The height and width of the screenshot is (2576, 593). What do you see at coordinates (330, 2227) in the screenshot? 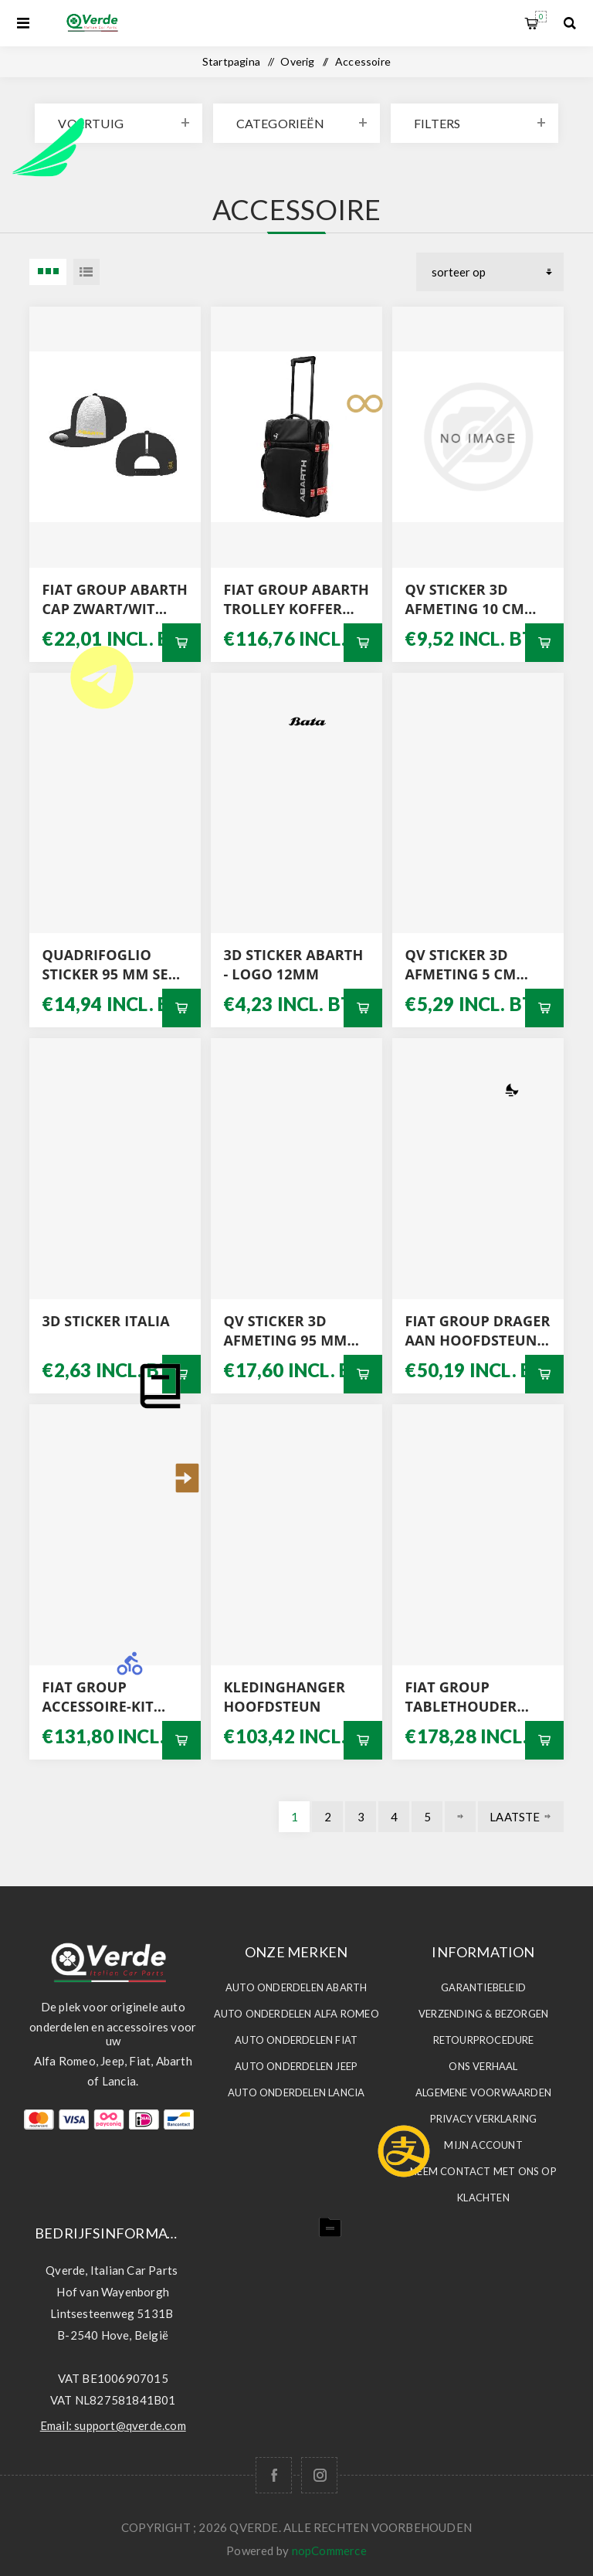
I see `remove a folder` at bounding box center [330, 2227].